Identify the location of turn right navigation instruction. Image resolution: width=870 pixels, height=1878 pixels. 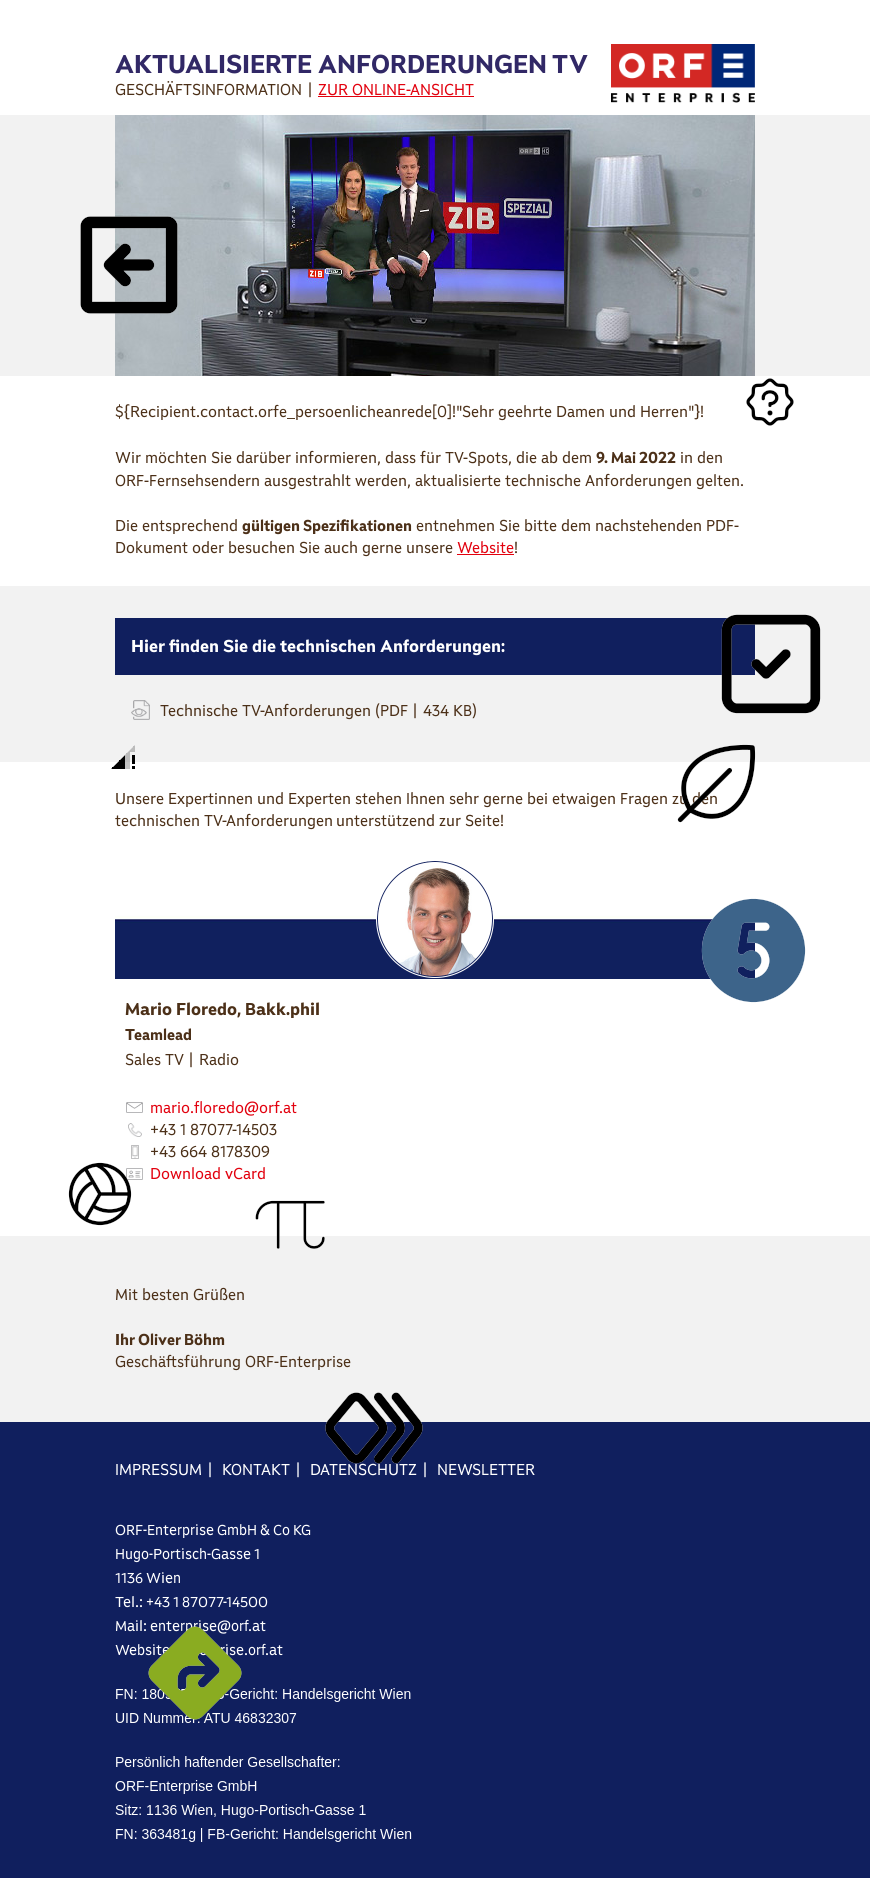
(195, 1673).